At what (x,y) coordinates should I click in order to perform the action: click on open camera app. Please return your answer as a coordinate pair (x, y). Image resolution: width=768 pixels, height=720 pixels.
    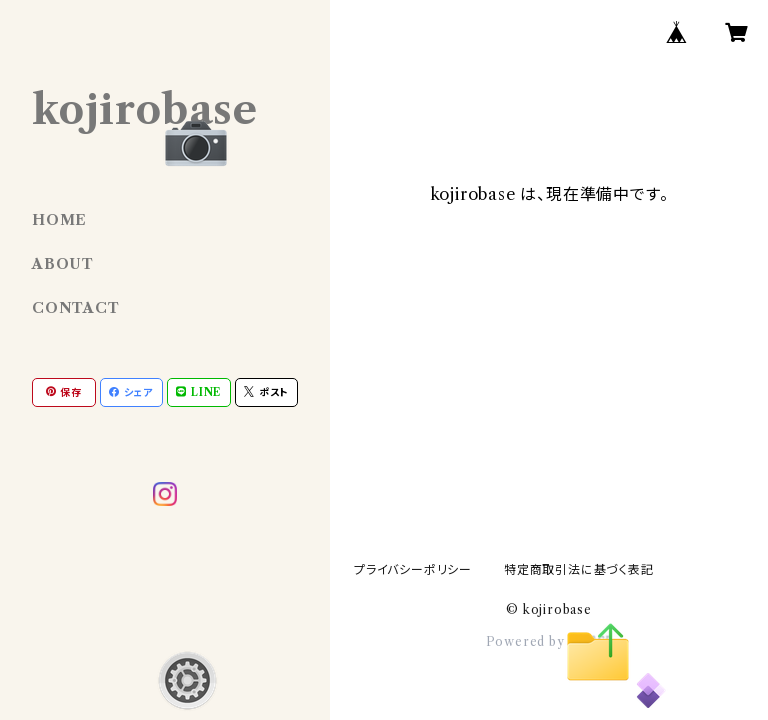
    Looking at the image, I should click on (196, 143).